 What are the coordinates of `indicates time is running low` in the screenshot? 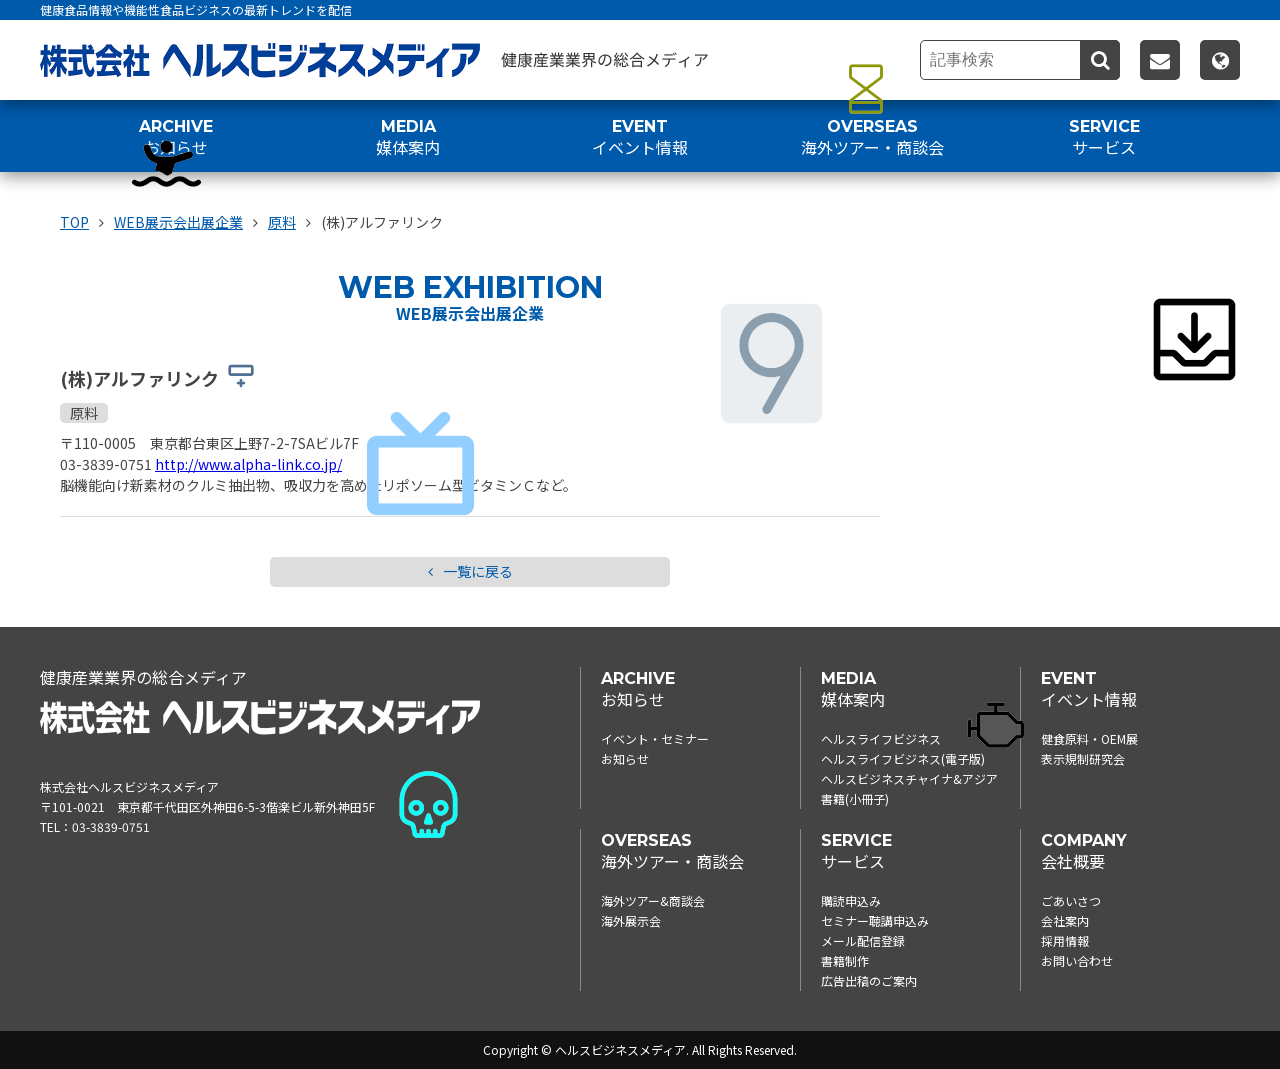 It's located at (866, 89).